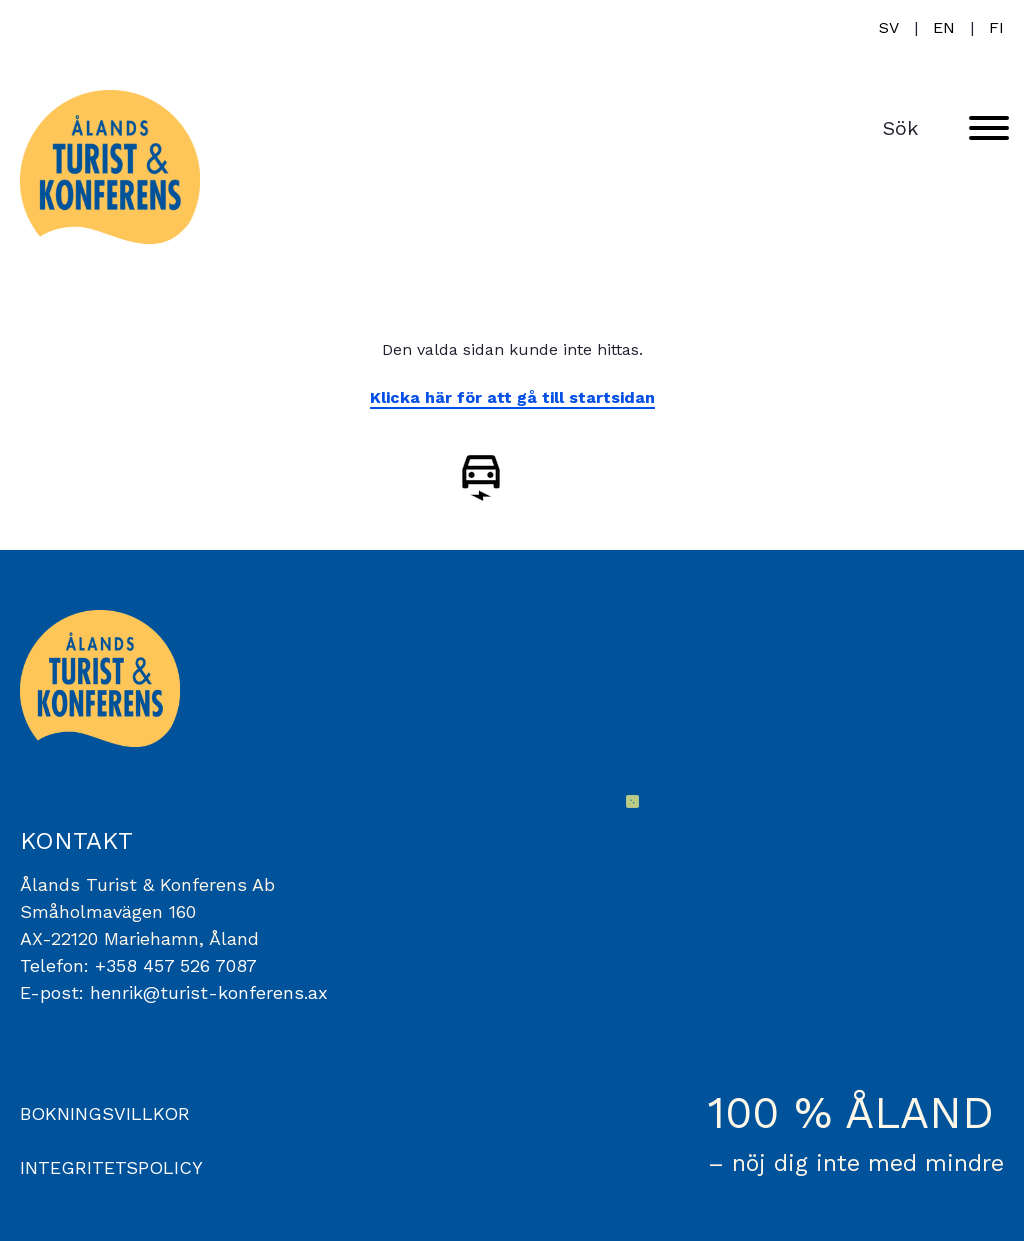 This screenshot has width=1024, height=1241. Describe the element at coordinates (481, 478) in the screenshot. I see `find nearby electric vehicle charging stations` at that location.